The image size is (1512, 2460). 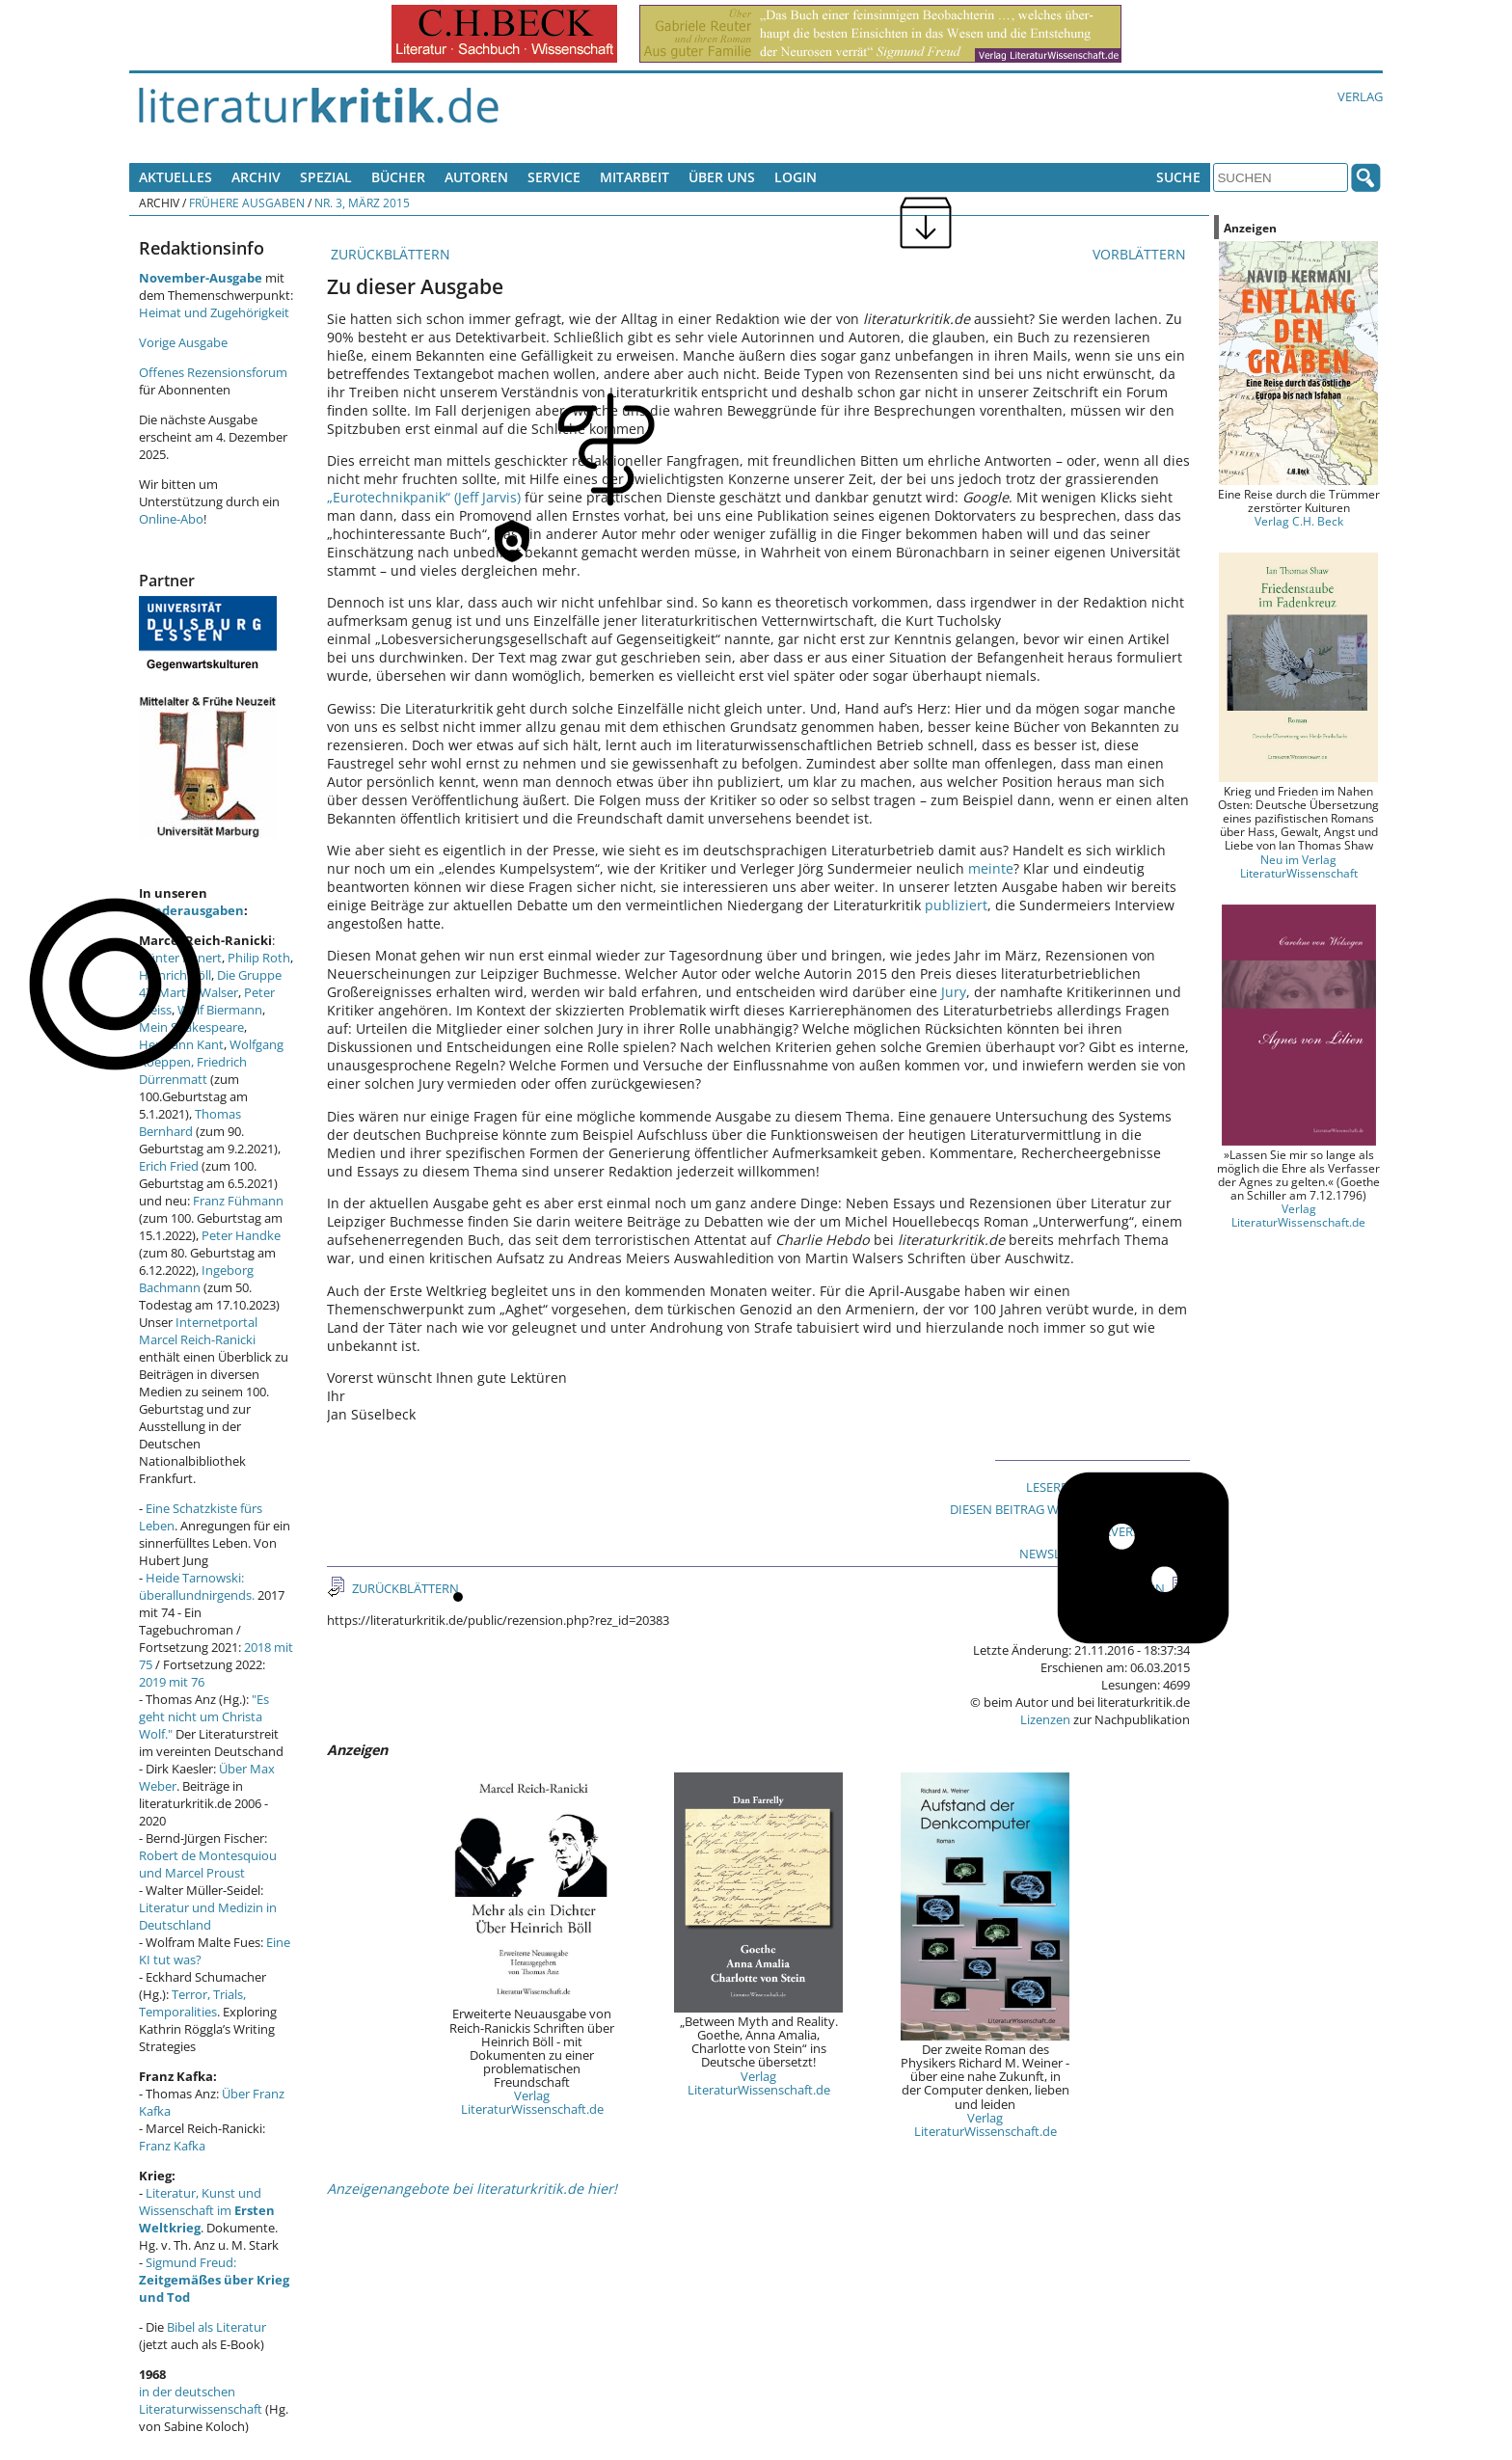 What do you see at coordinates (458, 1597) in the screenshot?
I see `indicates an unread notification or new item` at bounding box center [458, 1597].